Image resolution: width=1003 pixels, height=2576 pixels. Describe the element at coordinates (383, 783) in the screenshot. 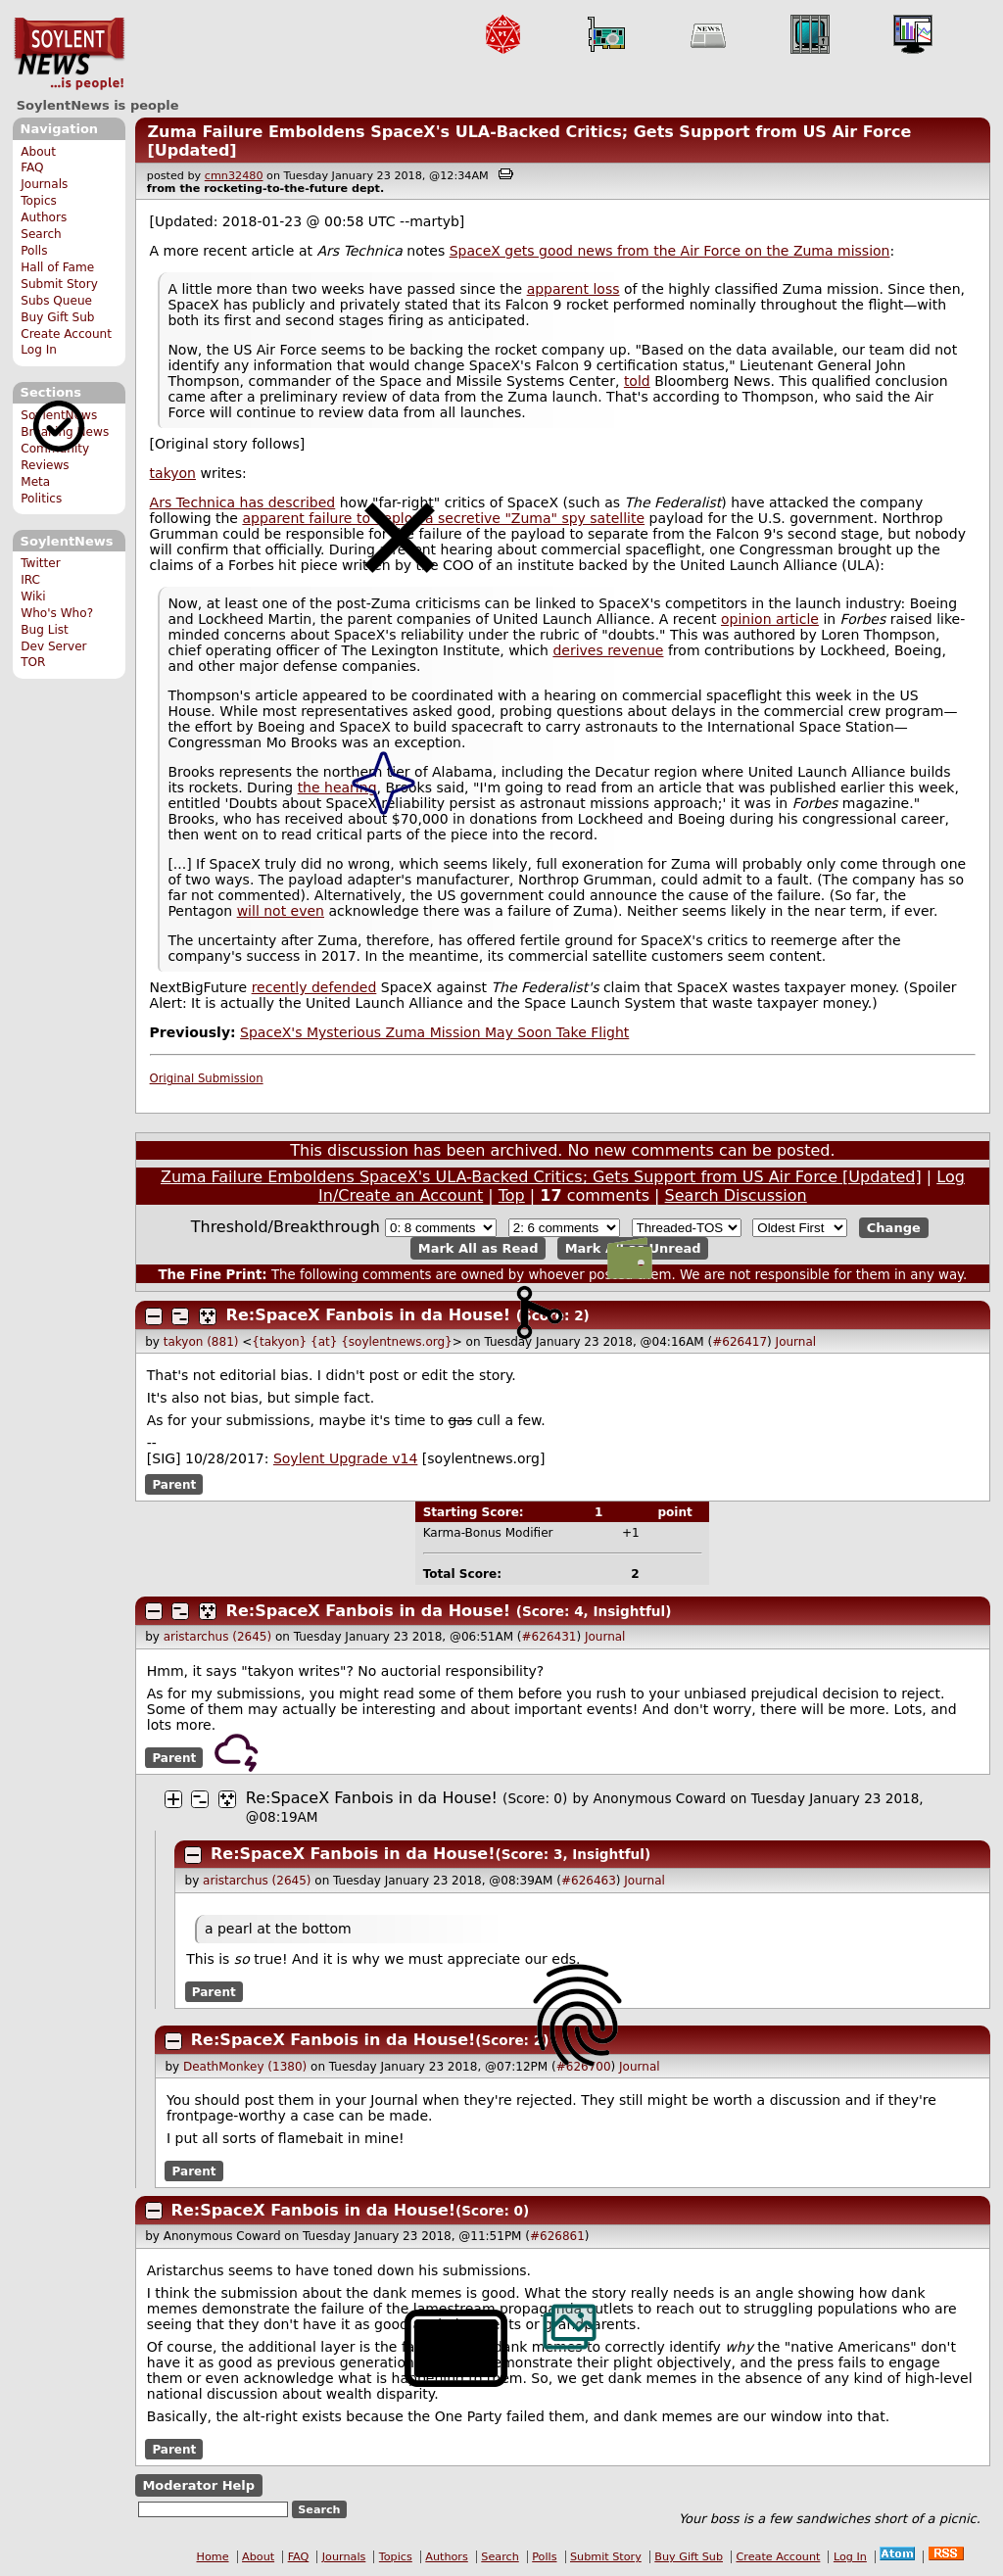

I see `indicates a special or featured item` at that location.